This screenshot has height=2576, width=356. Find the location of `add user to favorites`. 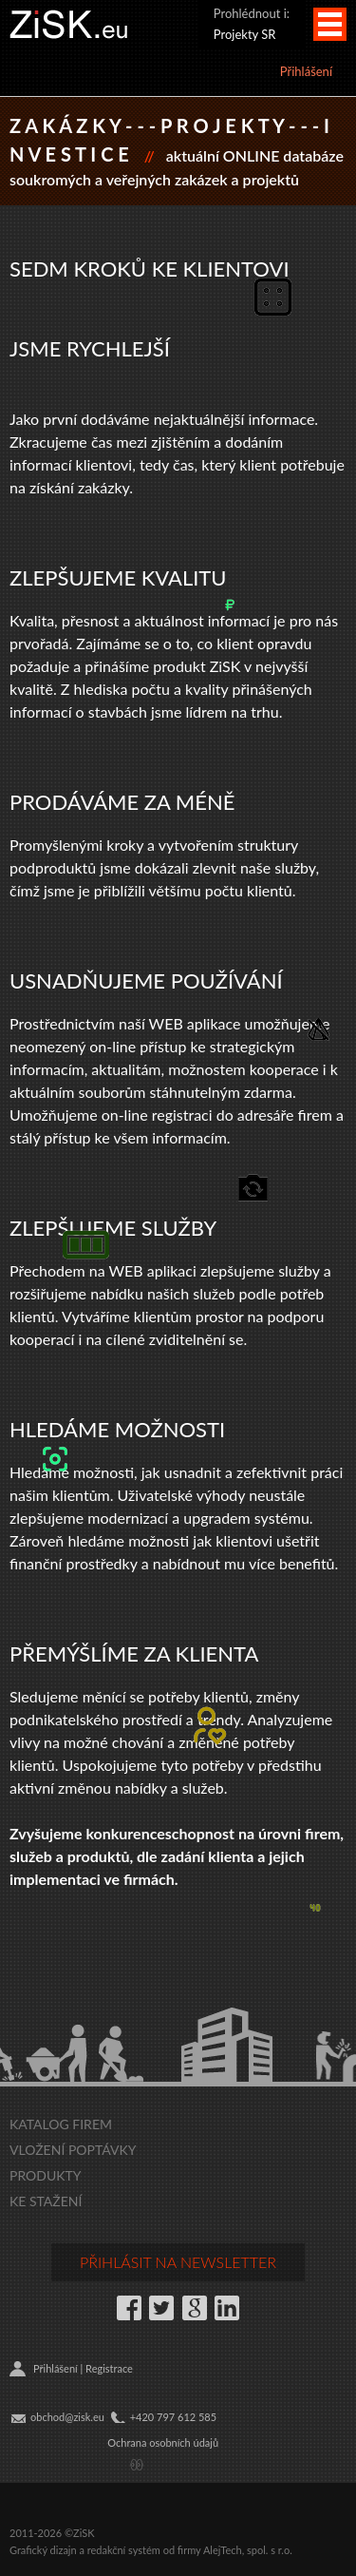

add user to favorites is located at coordinates (206, 1724).